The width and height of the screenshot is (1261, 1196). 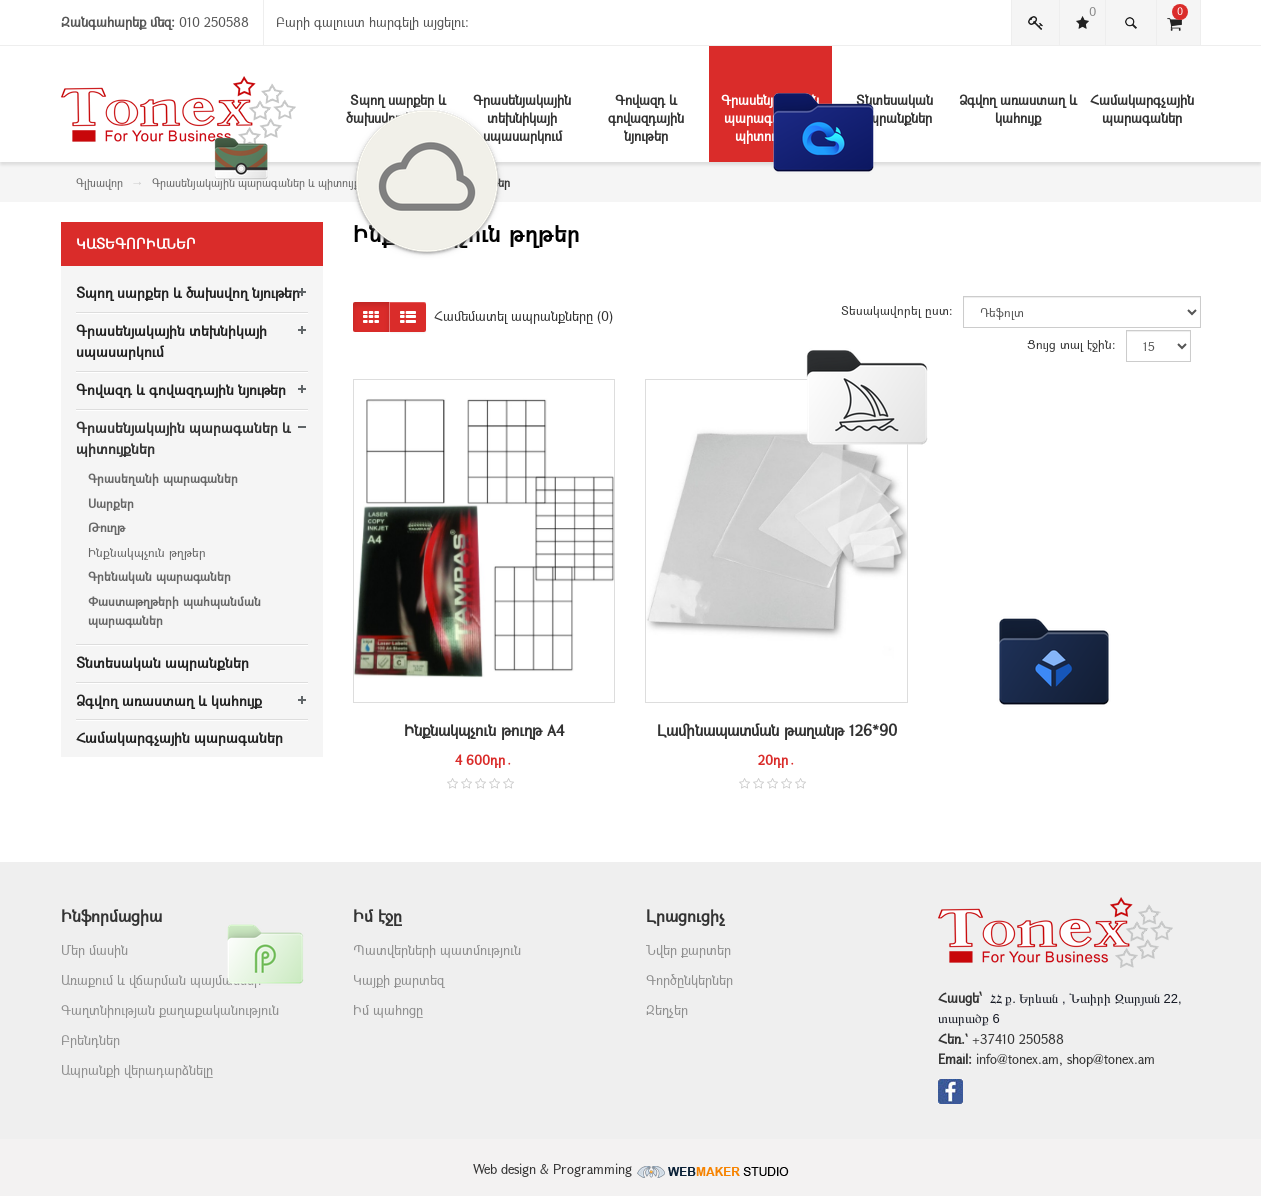 I want to click on open midjourney projects folder, so click(x=866, y=400).